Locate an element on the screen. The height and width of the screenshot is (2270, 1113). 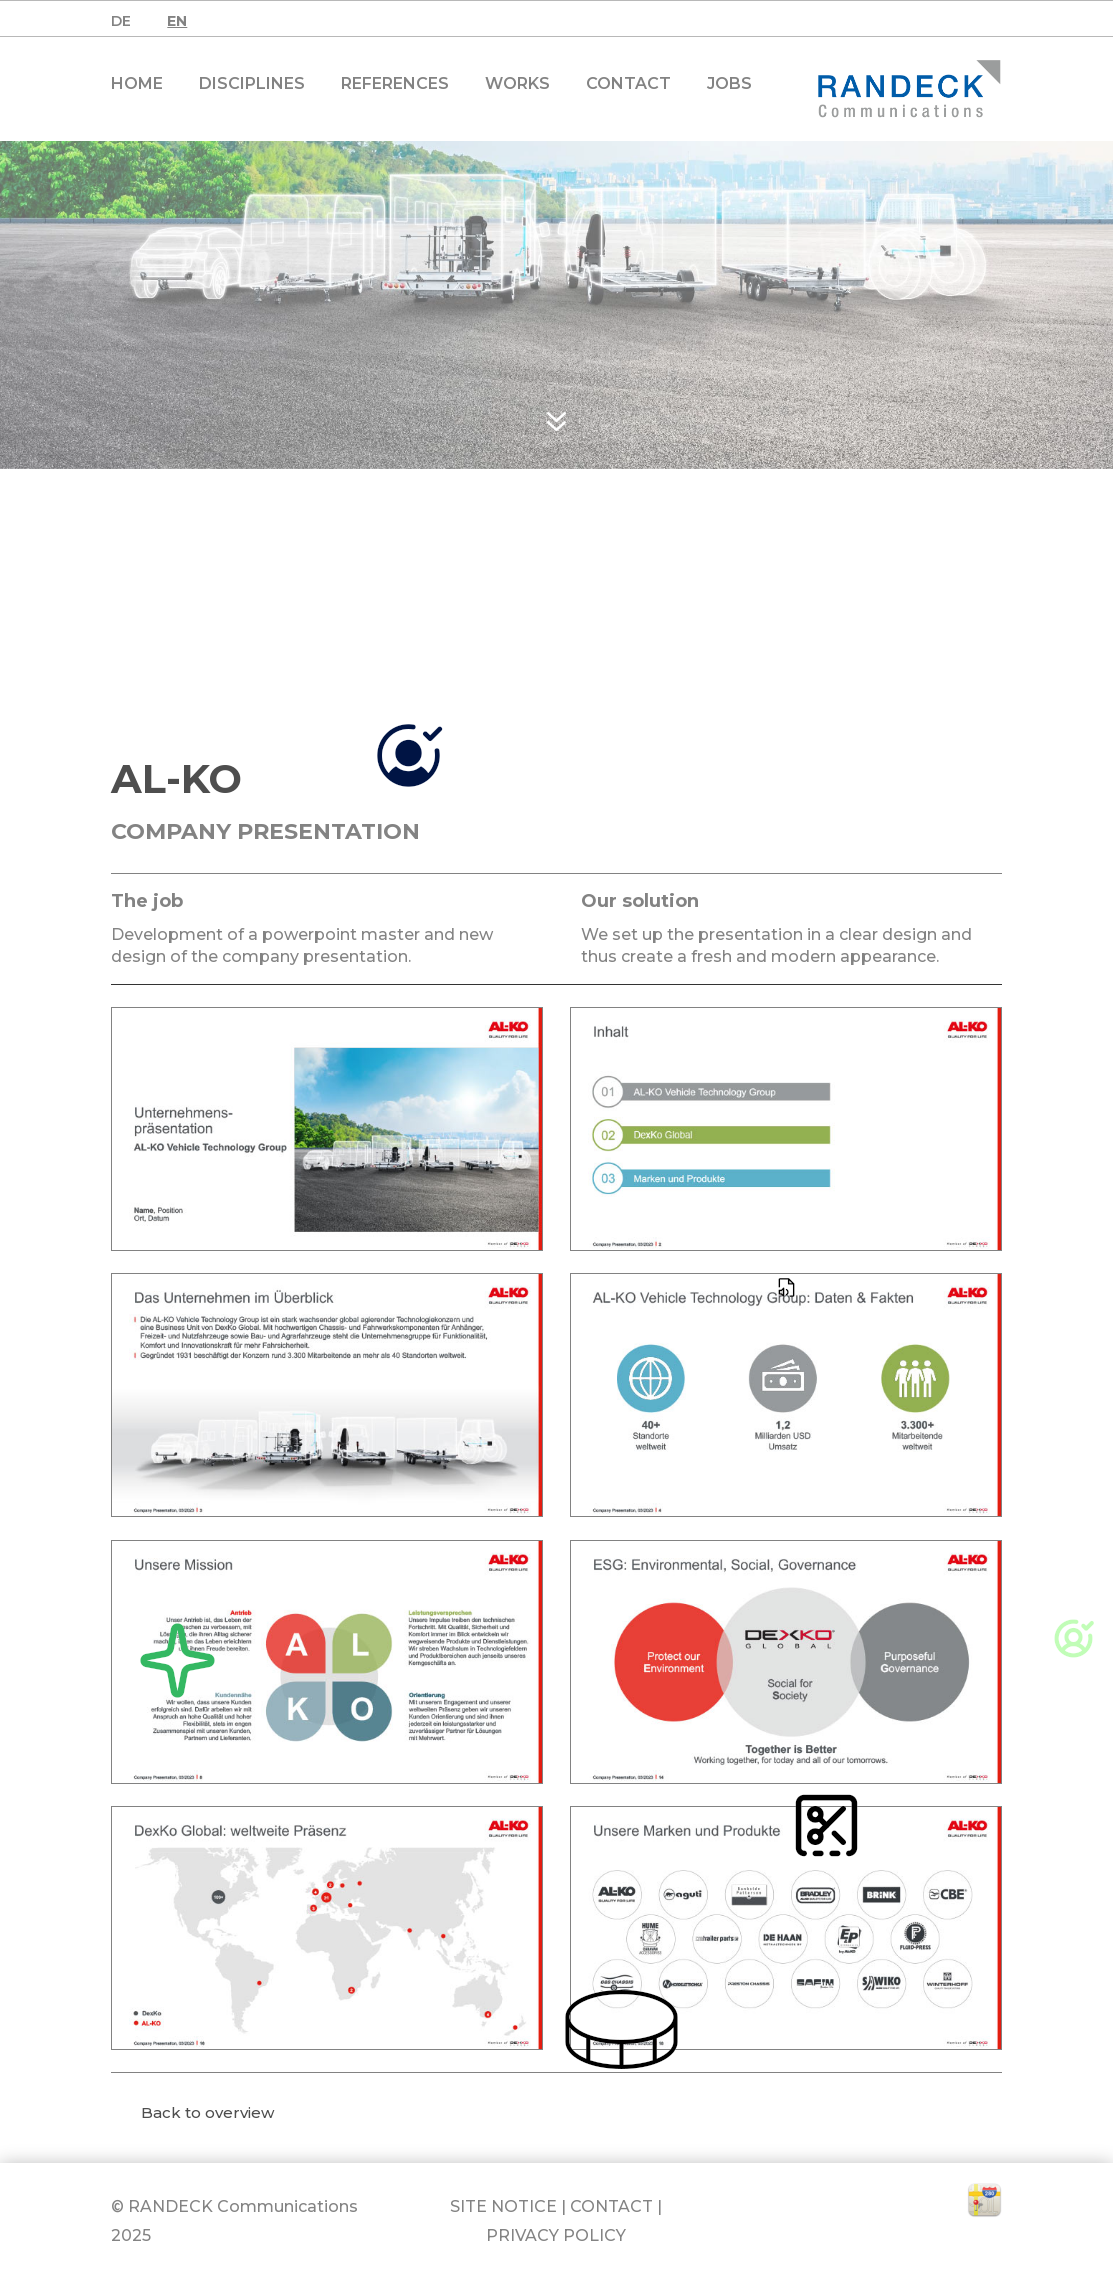
view your coin balance or currency is located at coordinates (621, 2029).